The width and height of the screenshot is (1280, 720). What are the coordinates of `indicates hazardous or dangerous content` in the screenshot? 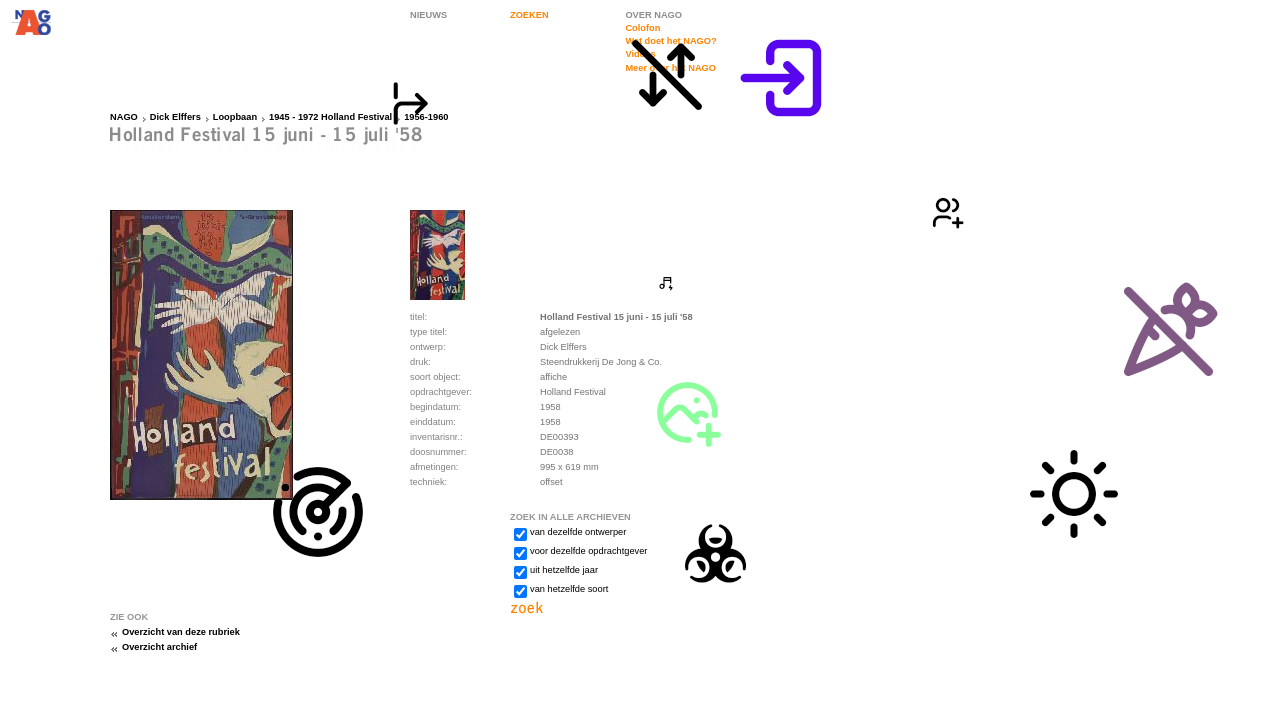 It's located at (715, 553).